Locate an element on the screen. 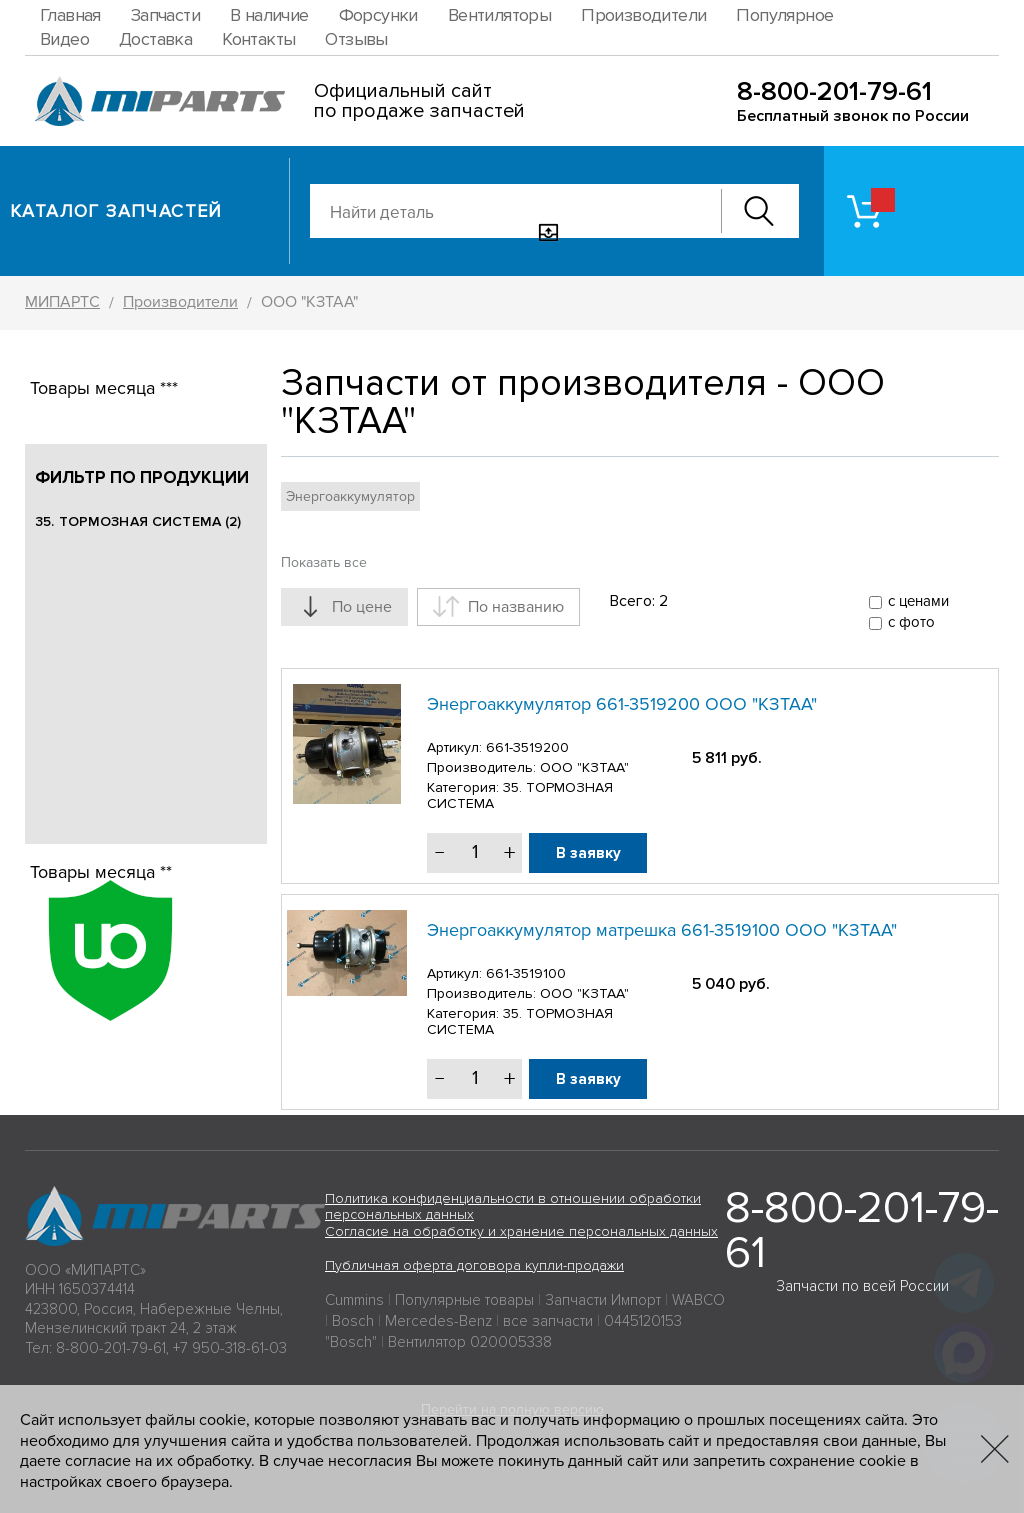 The width and height of the screenshot is (1024, 1513). uBlock Origin browser extension logo is located at coordinates (110, 950).